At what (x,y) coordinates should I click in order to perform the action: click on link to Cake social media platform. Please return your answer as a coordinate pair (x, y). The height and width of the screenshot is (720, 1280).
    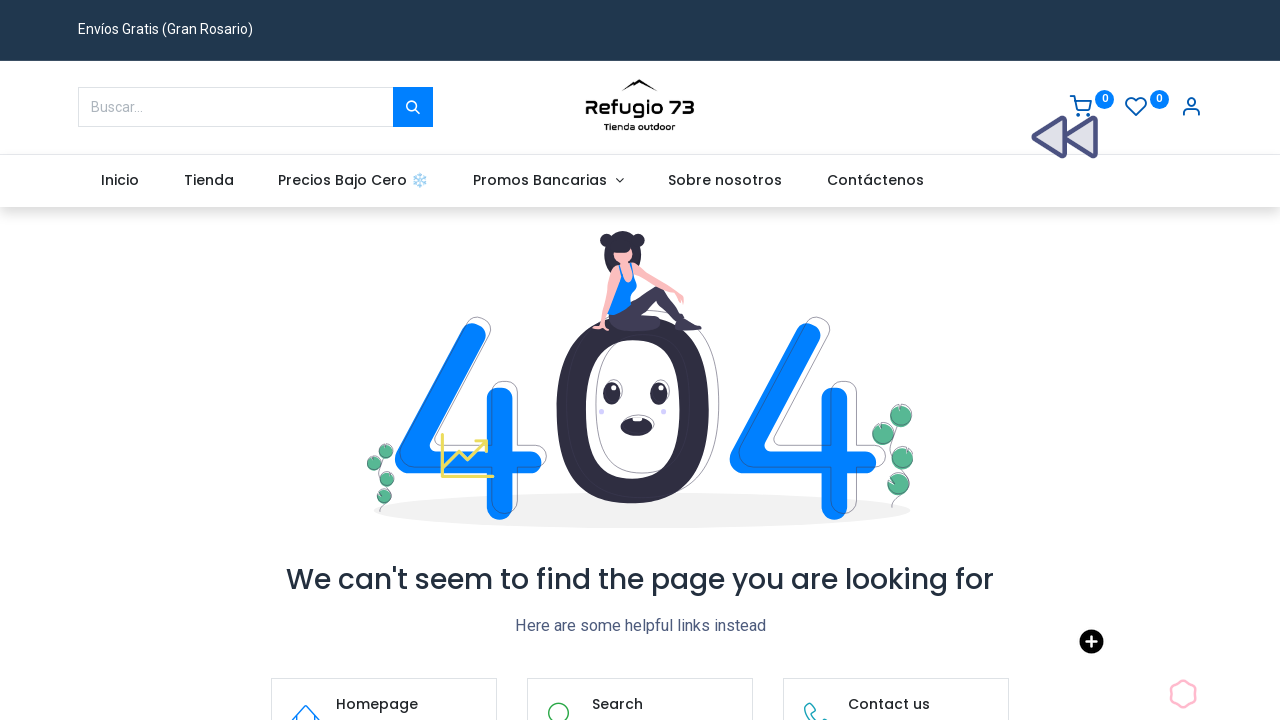
    Looking at the image, I should click on (1183, 694).